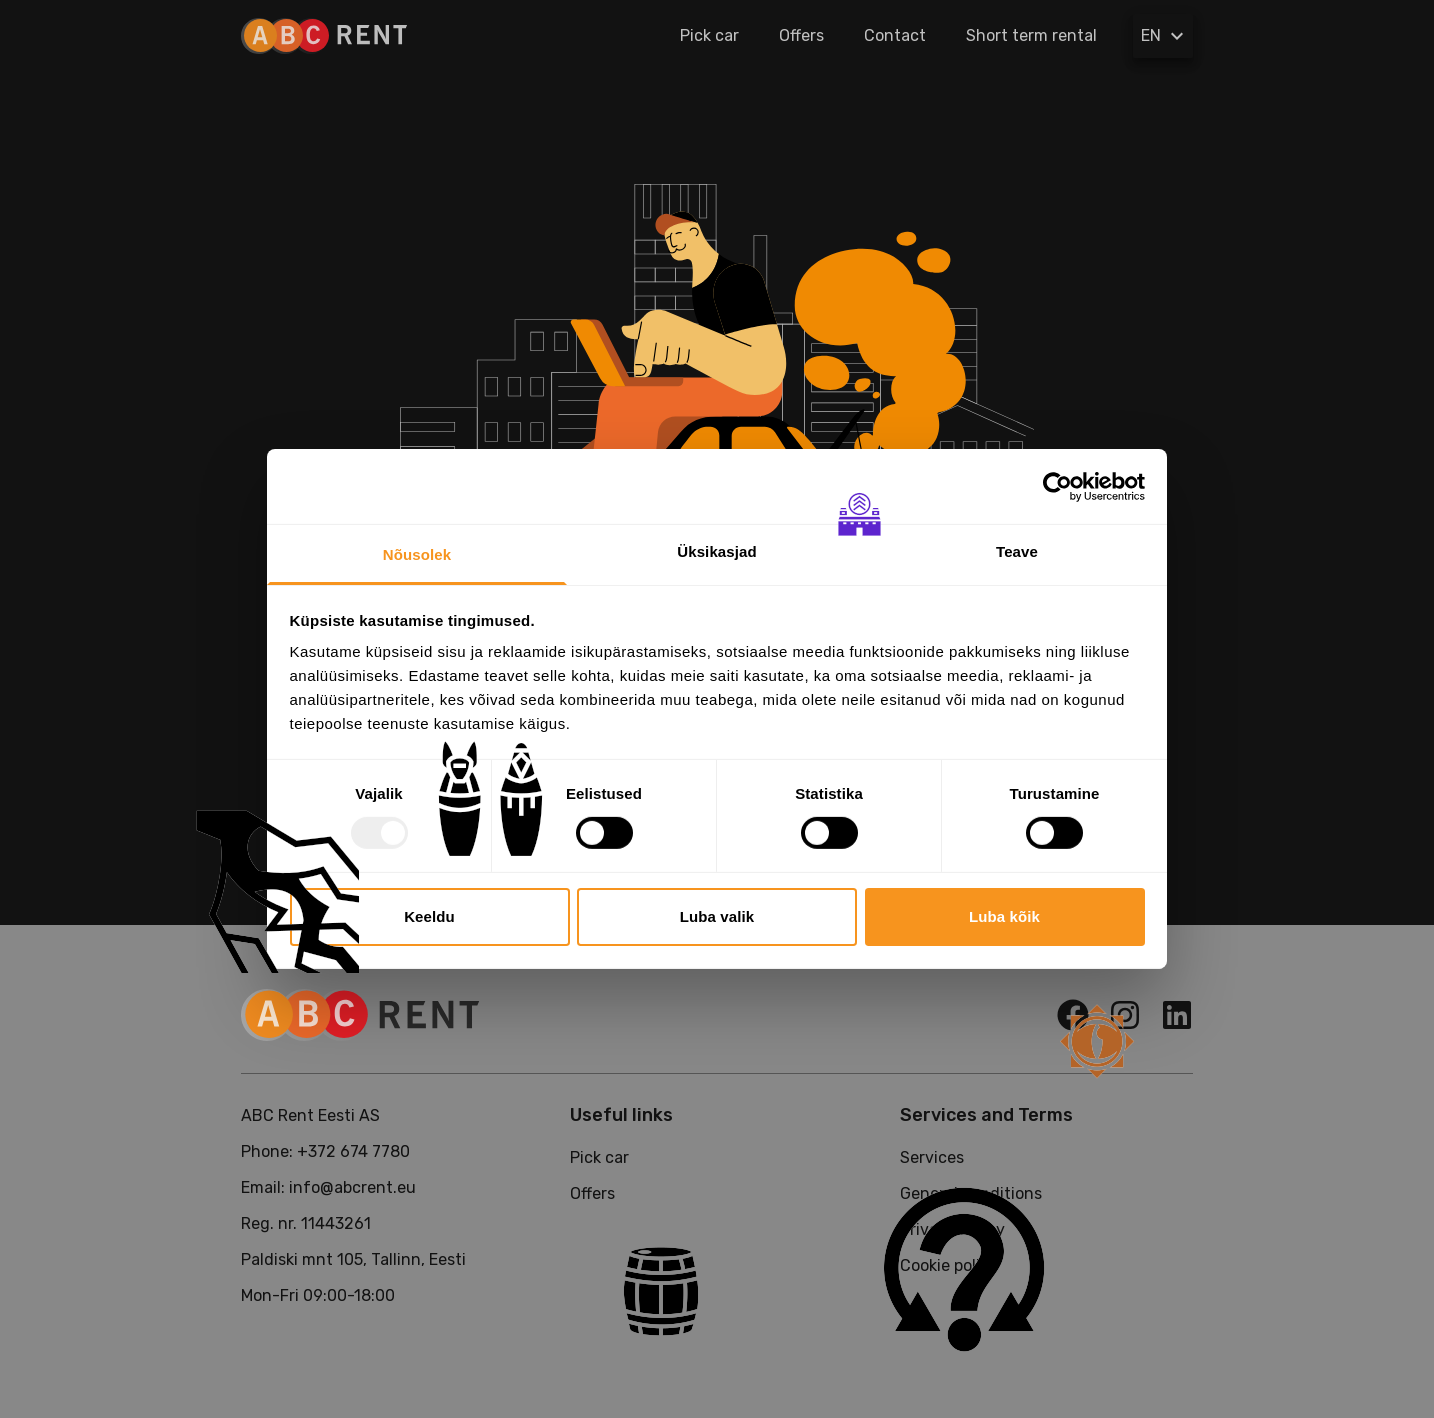  Describe the element at coordinates (490, 798) in the screenshot. I see `access ancient Egyptian artifacts or collectibles` at that location.